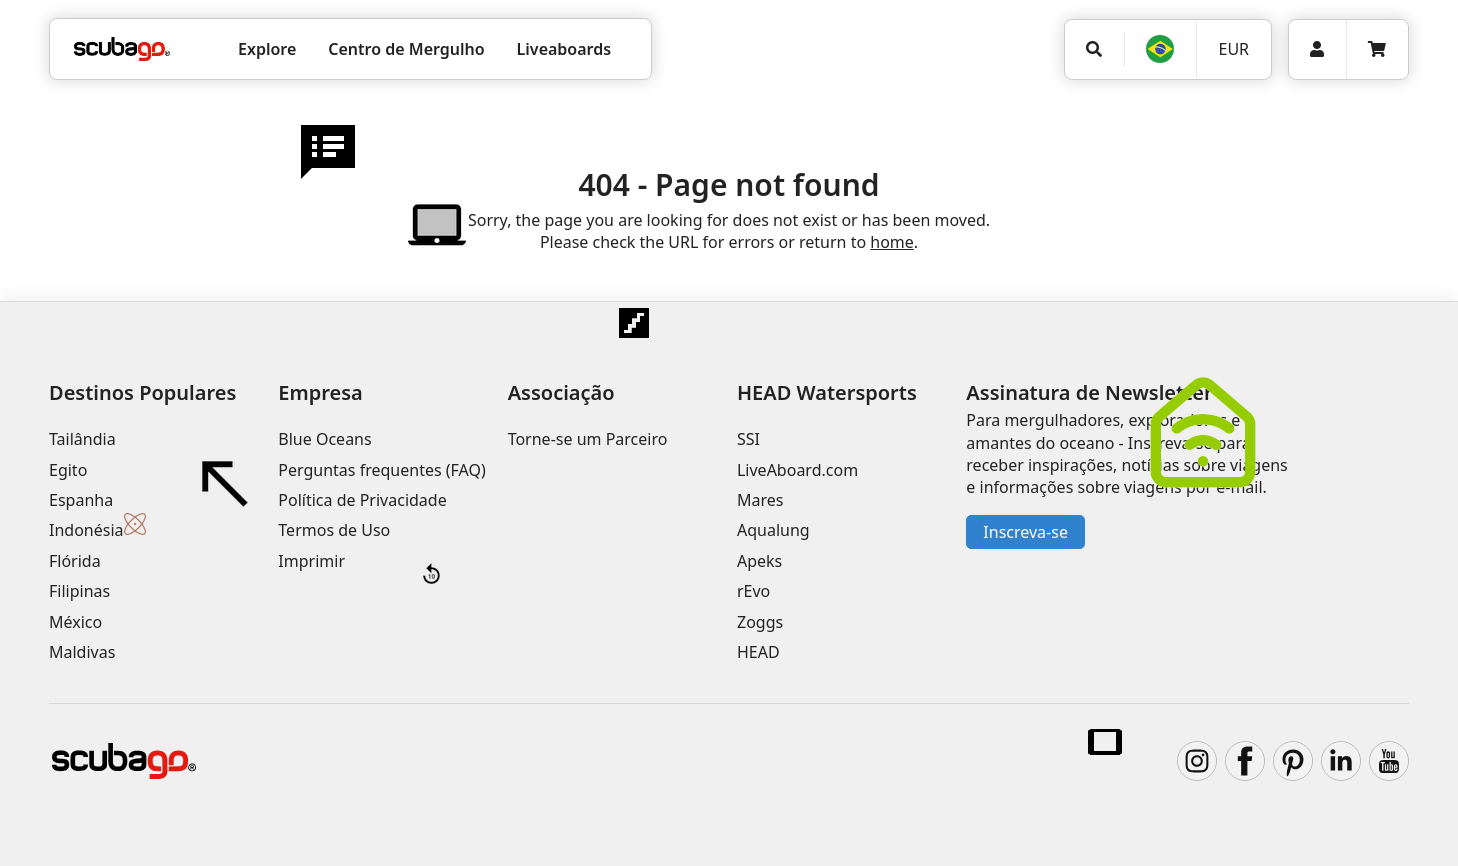 The width and height of the screenshot is (1458, 866). I want to click on view speaker notes or presentation notes, so click(328, 152).